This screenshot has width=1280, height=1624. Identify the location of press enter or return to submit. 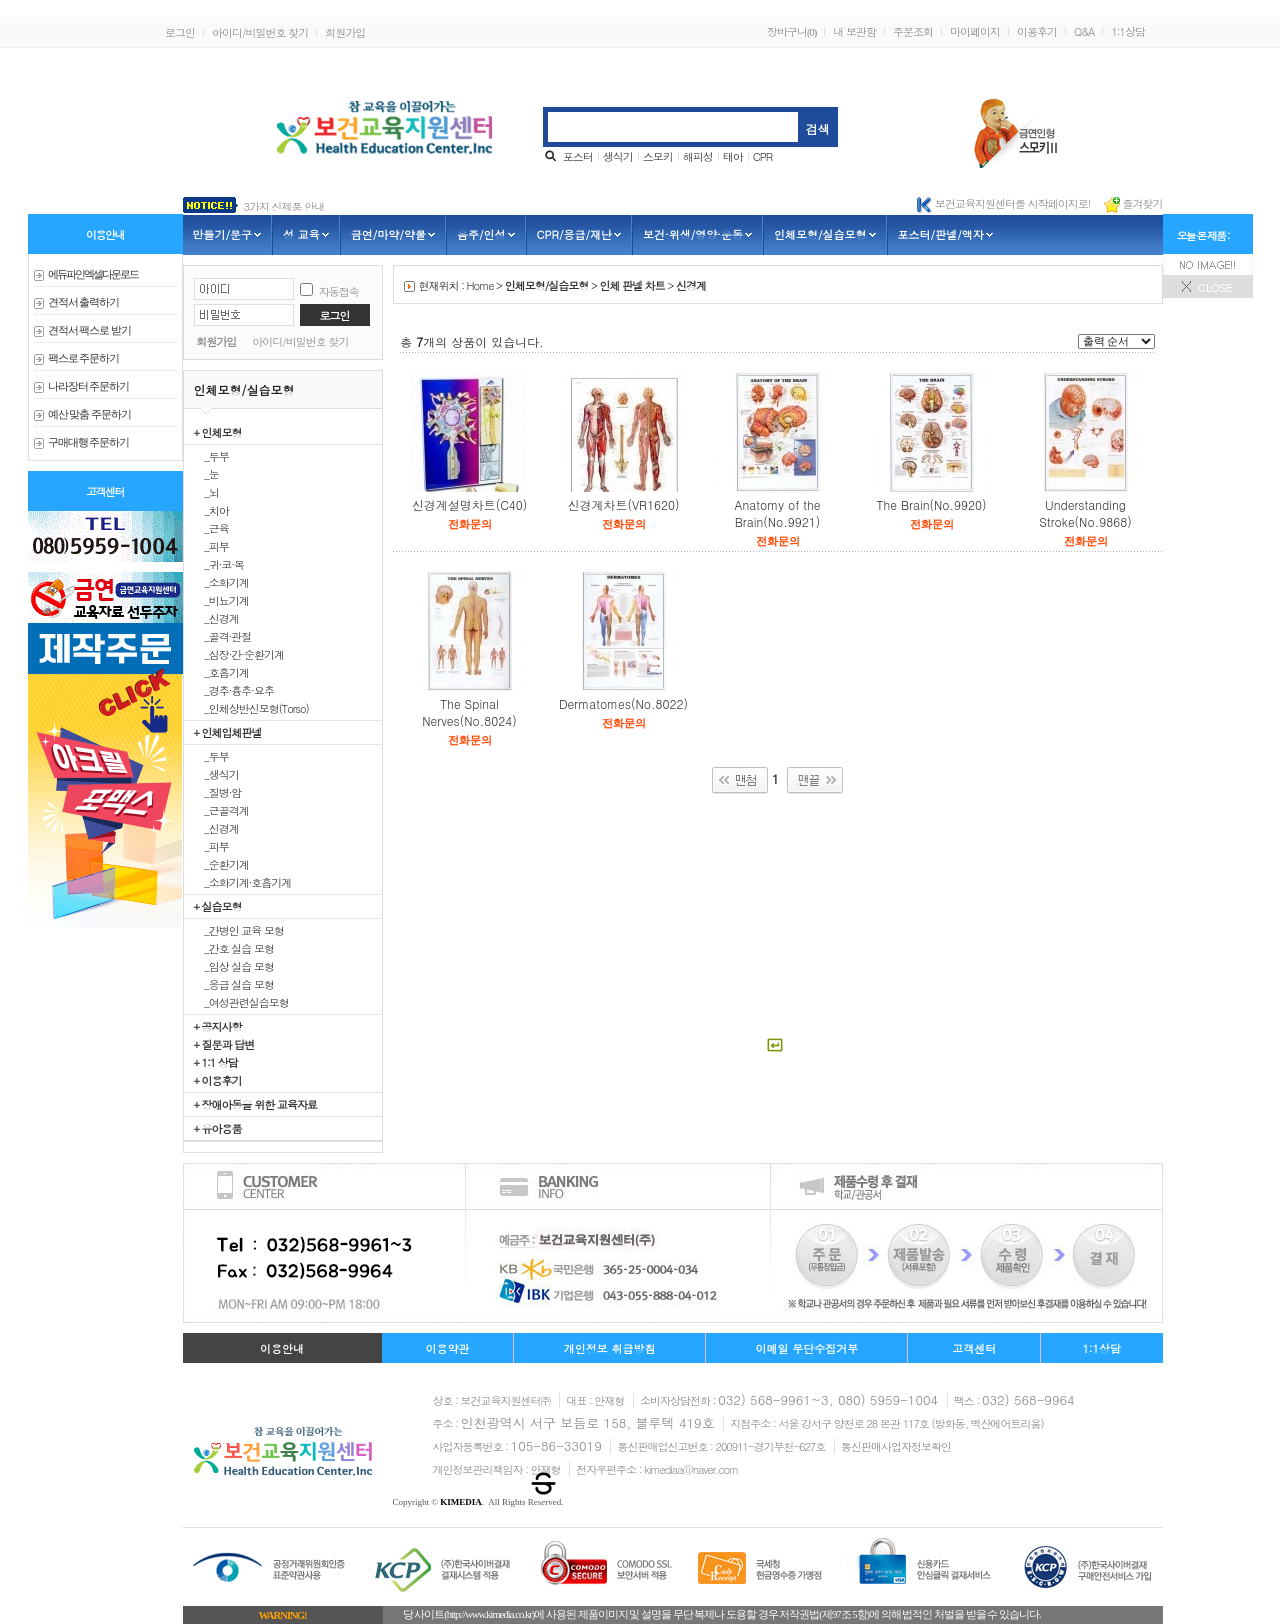
(775, 1045).